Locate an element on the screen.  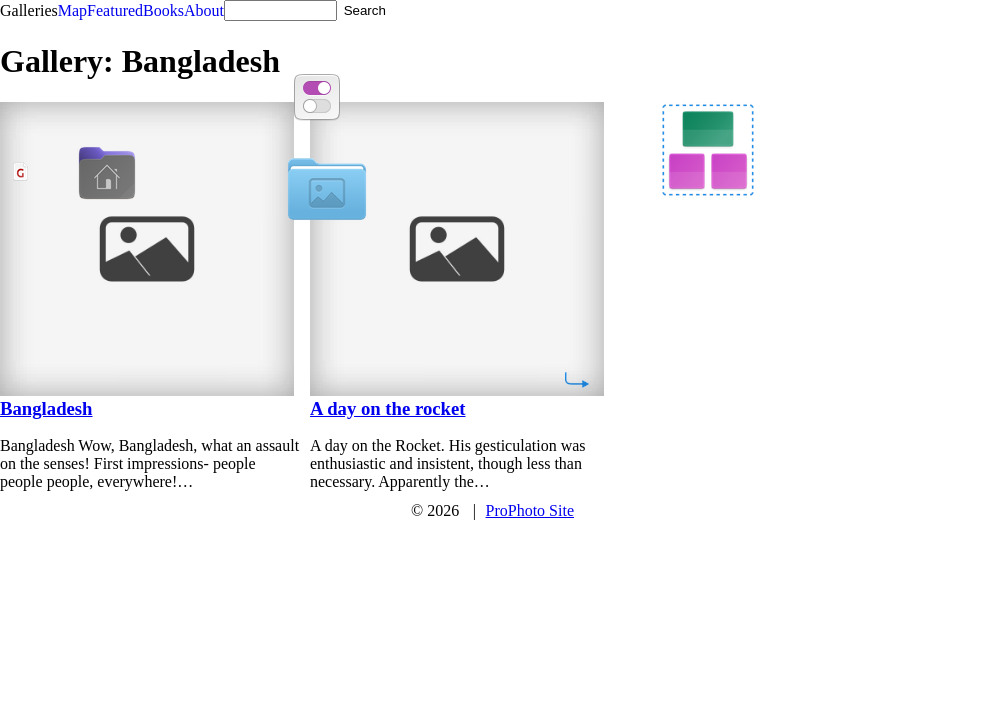
a g-code file for 3D printing or CNC machining is located at coordinates (20, 171).